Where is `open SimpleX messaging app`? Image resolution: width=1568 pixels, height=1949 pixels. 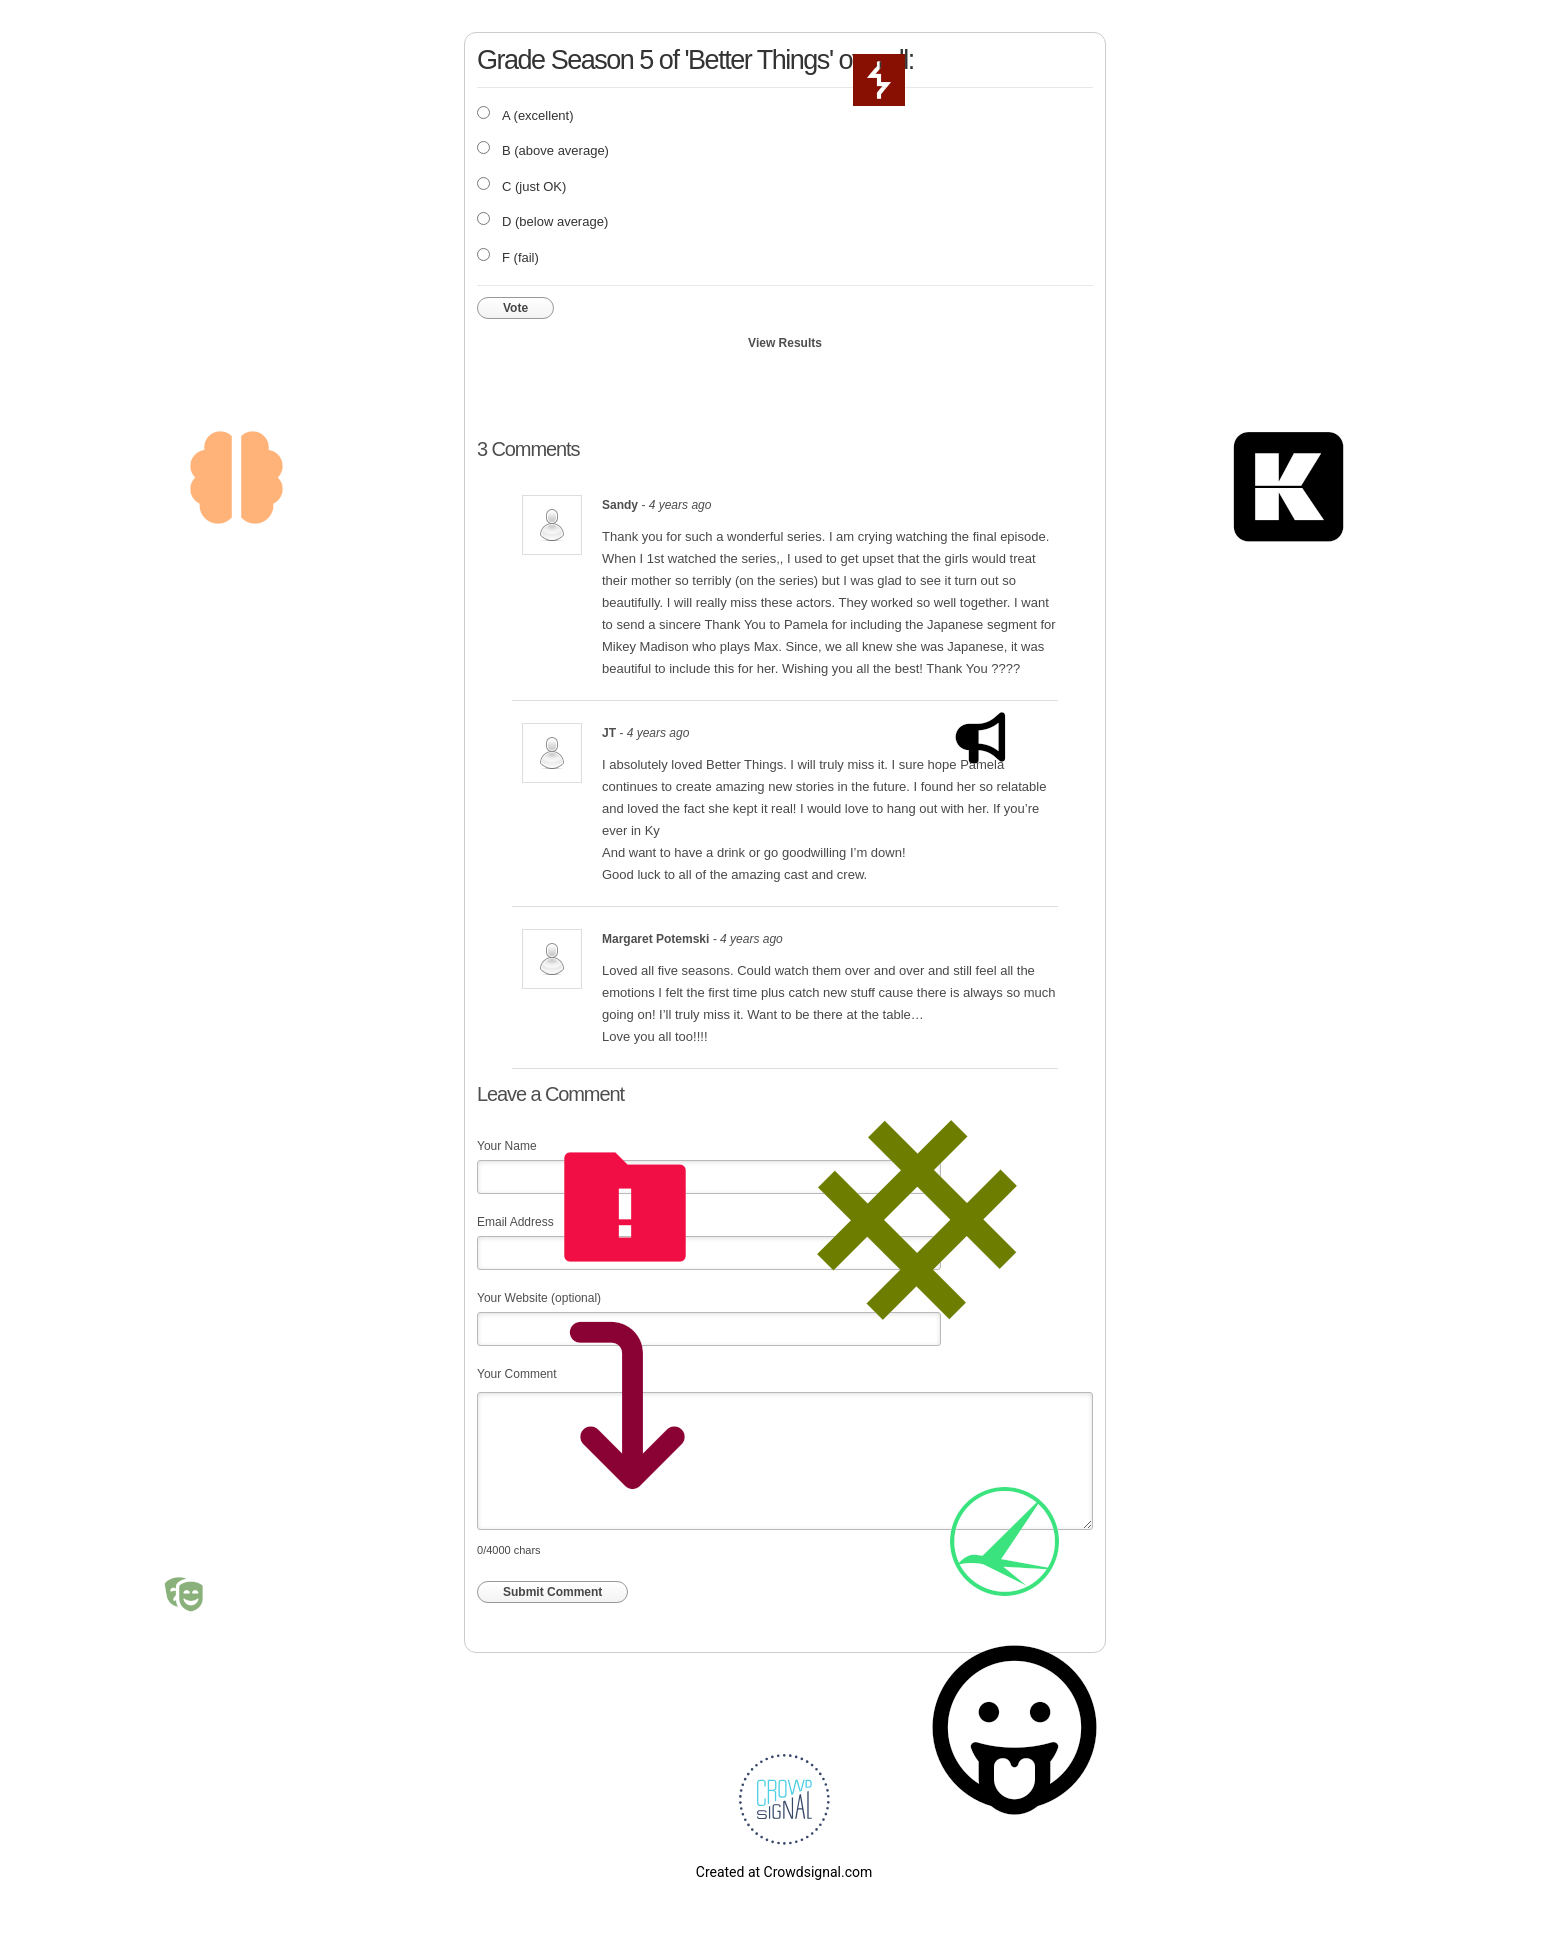 open SimpleX messaging app is located at coordinates (917, 1220).